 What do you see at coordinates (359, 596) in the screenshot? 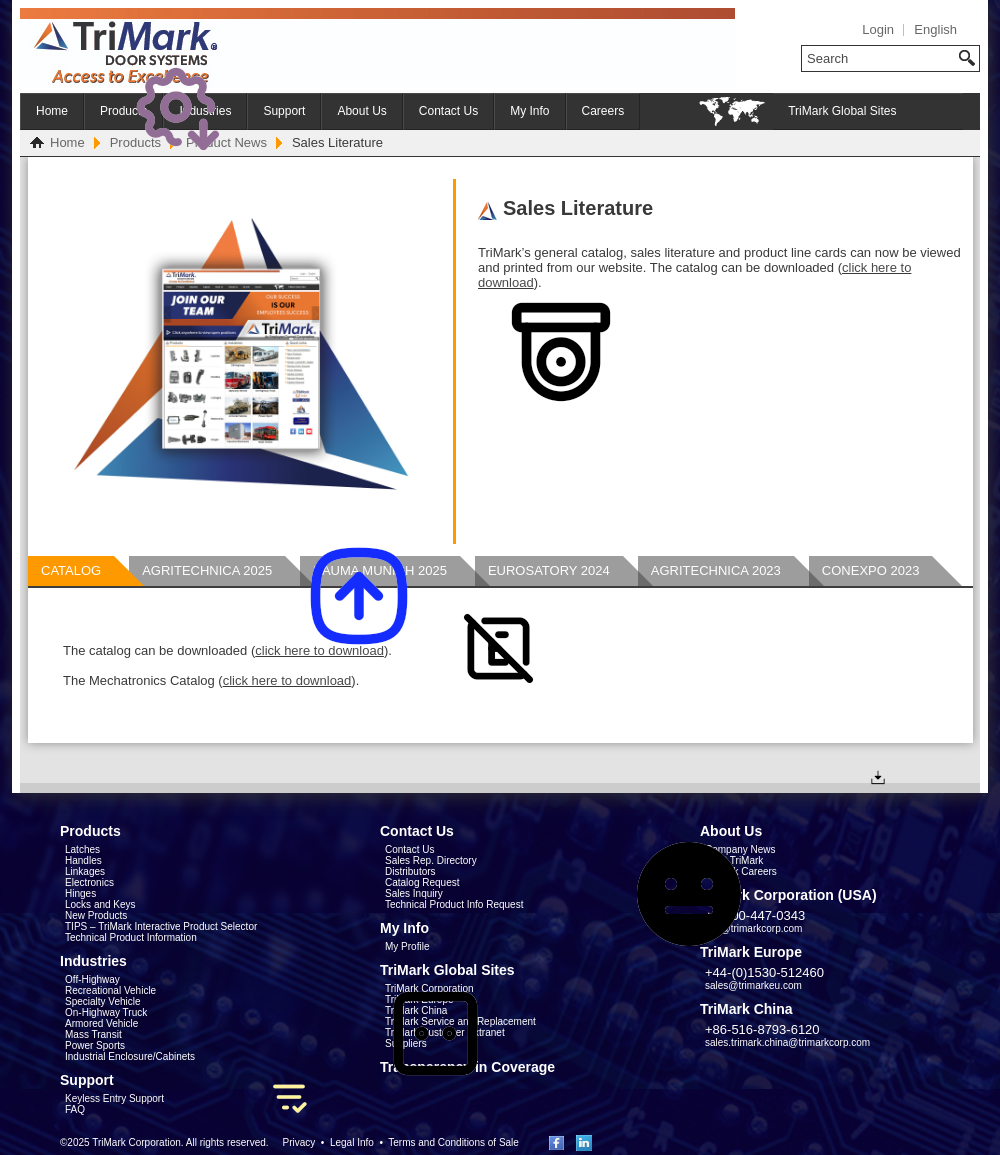
I see `upload a file or document` at bounding box center [359, 596].